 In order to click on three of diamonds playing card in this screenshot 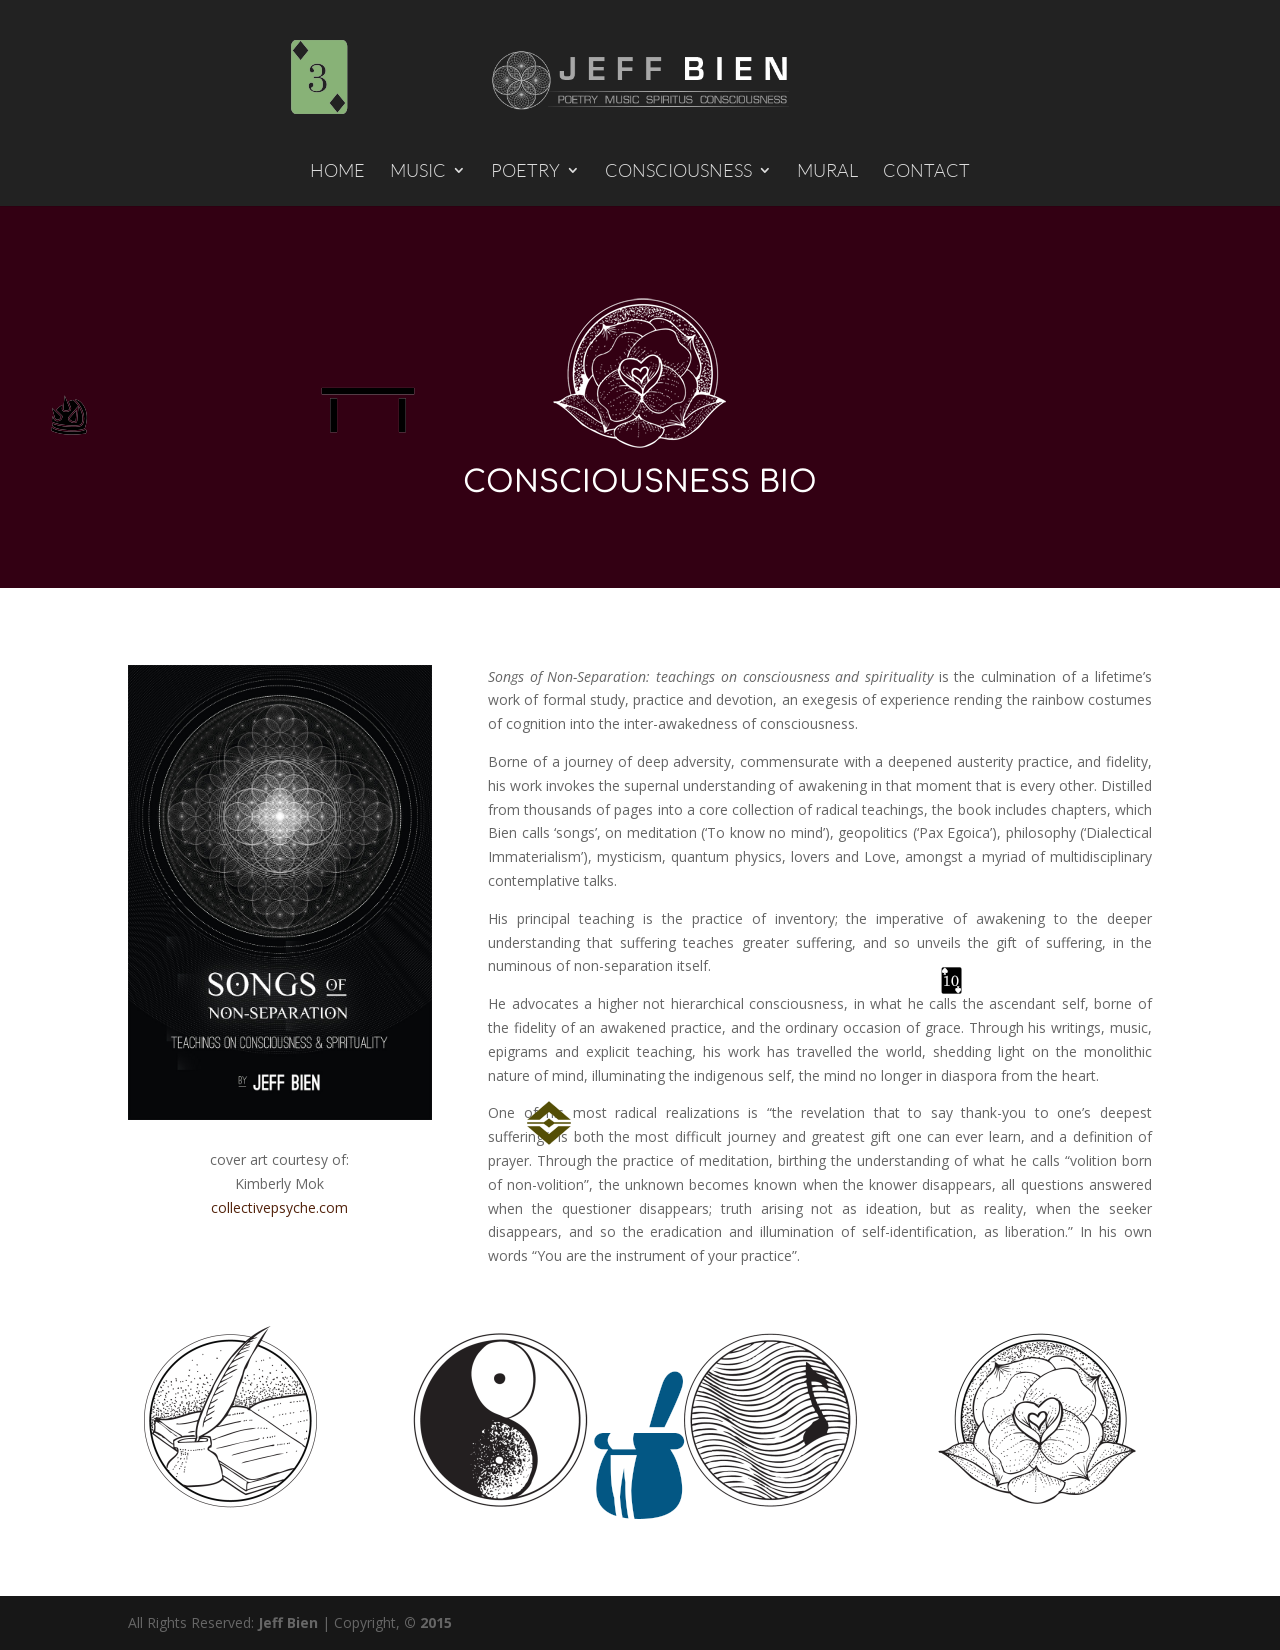, I will do `click(319, 77)`.